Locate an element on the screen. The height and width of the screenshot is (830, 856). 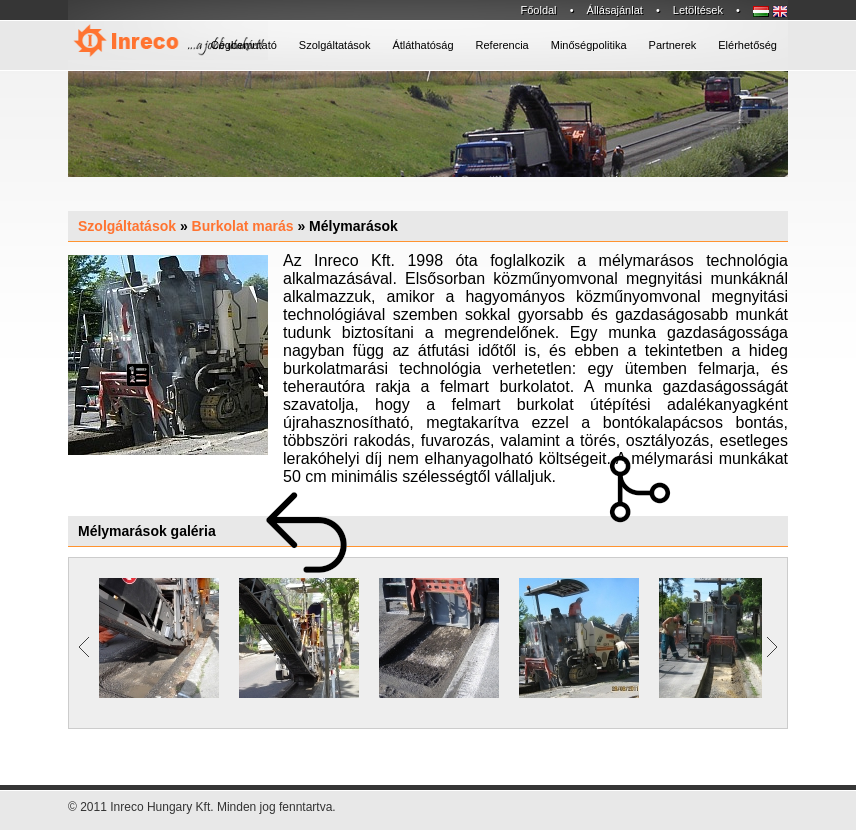
undo the last action is located at coordinates (306, 532).